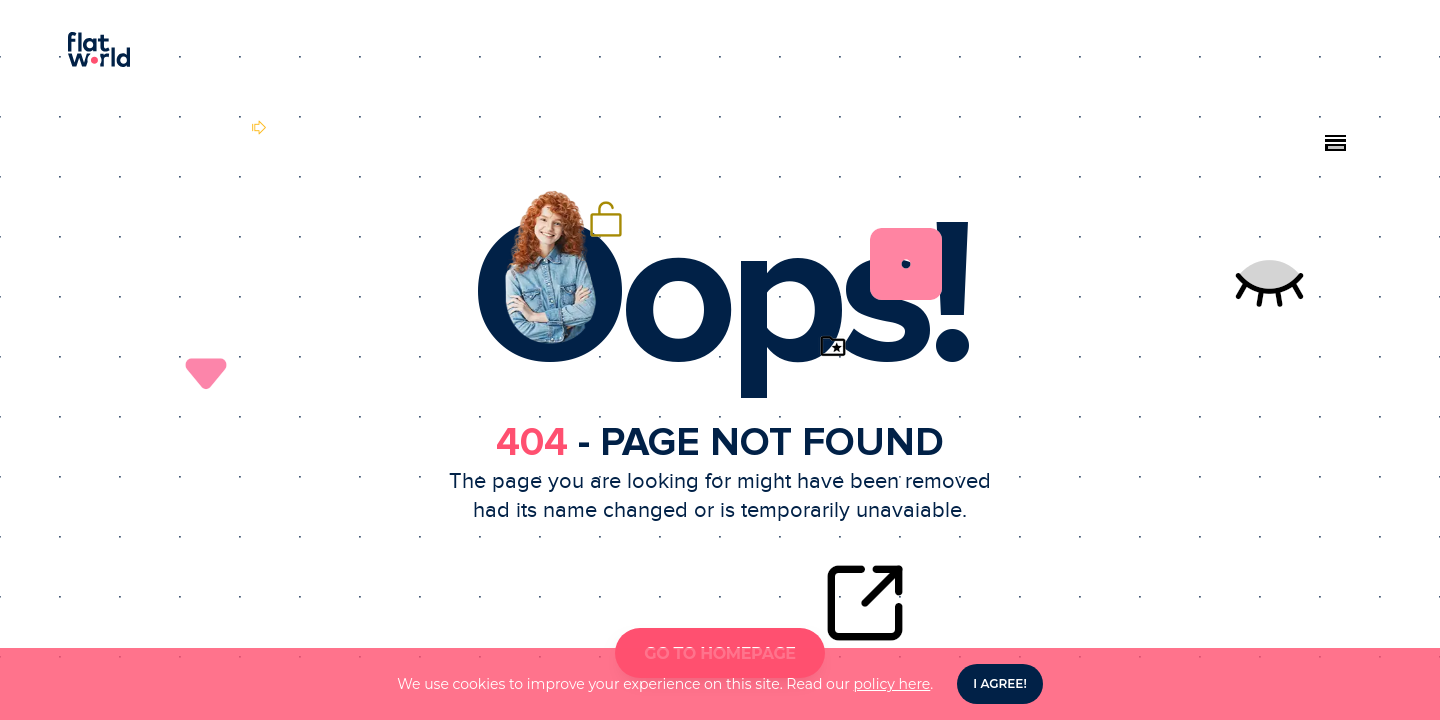 This screenshot has height=720, width=1440. I want to click on open link in a new window or tab, so click(865, 603).